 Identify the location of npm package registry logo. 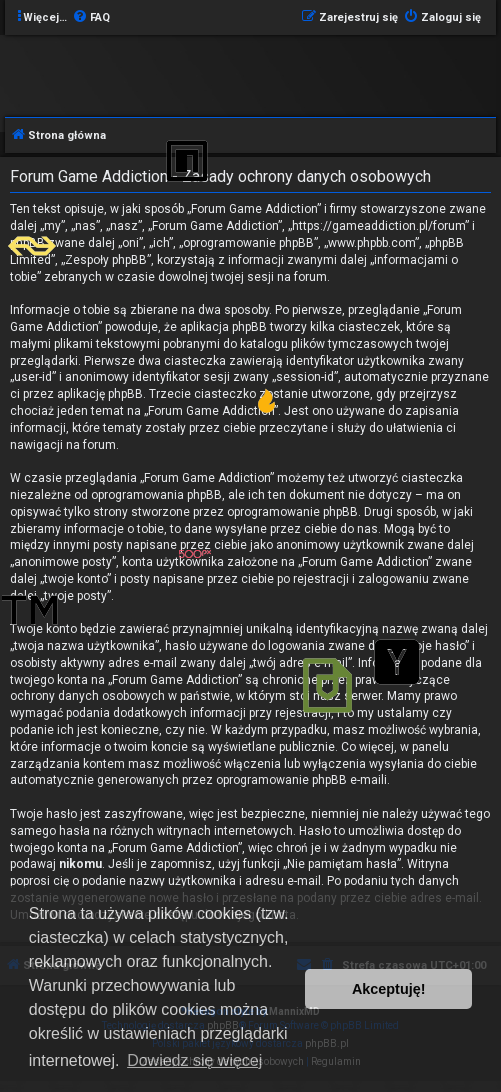
(187, 161).